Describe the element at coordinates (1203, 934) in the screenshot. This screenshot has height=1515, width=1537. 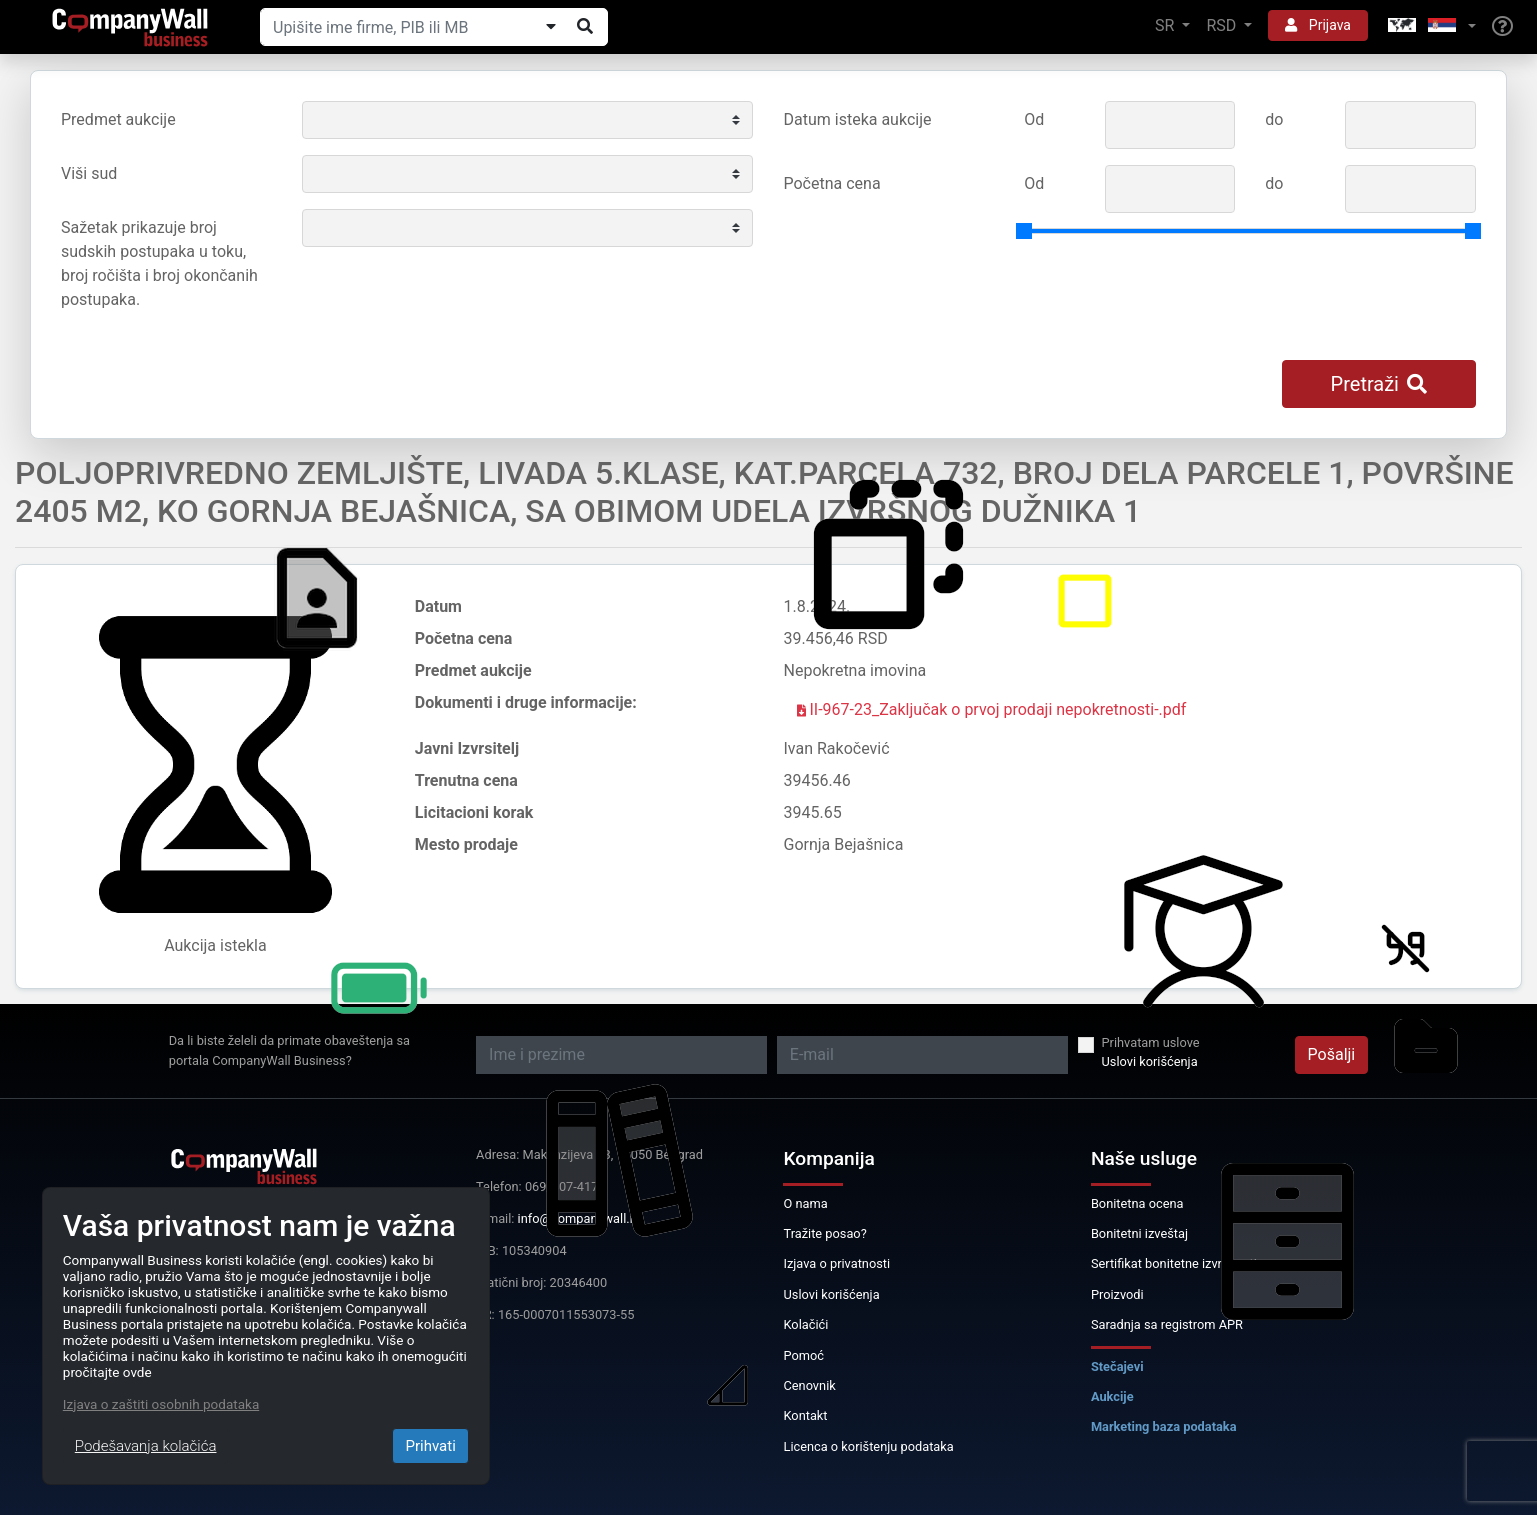
I see `view student profile or account` at that location.